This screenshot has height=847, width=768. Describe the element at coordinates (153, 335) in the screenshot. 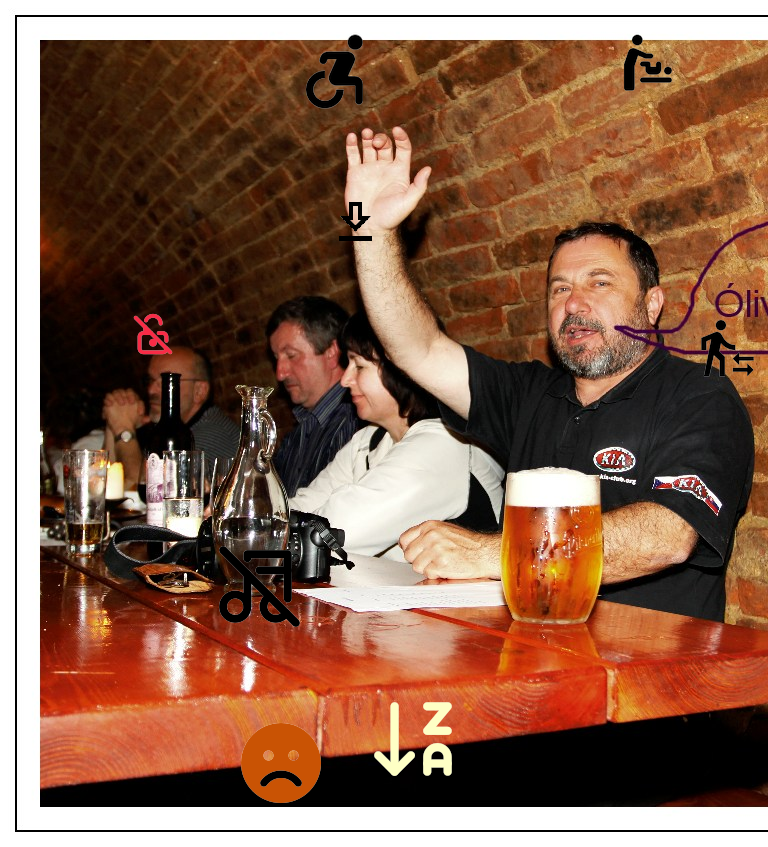

I see `unlock feature is unavailable or disabled` at that location.